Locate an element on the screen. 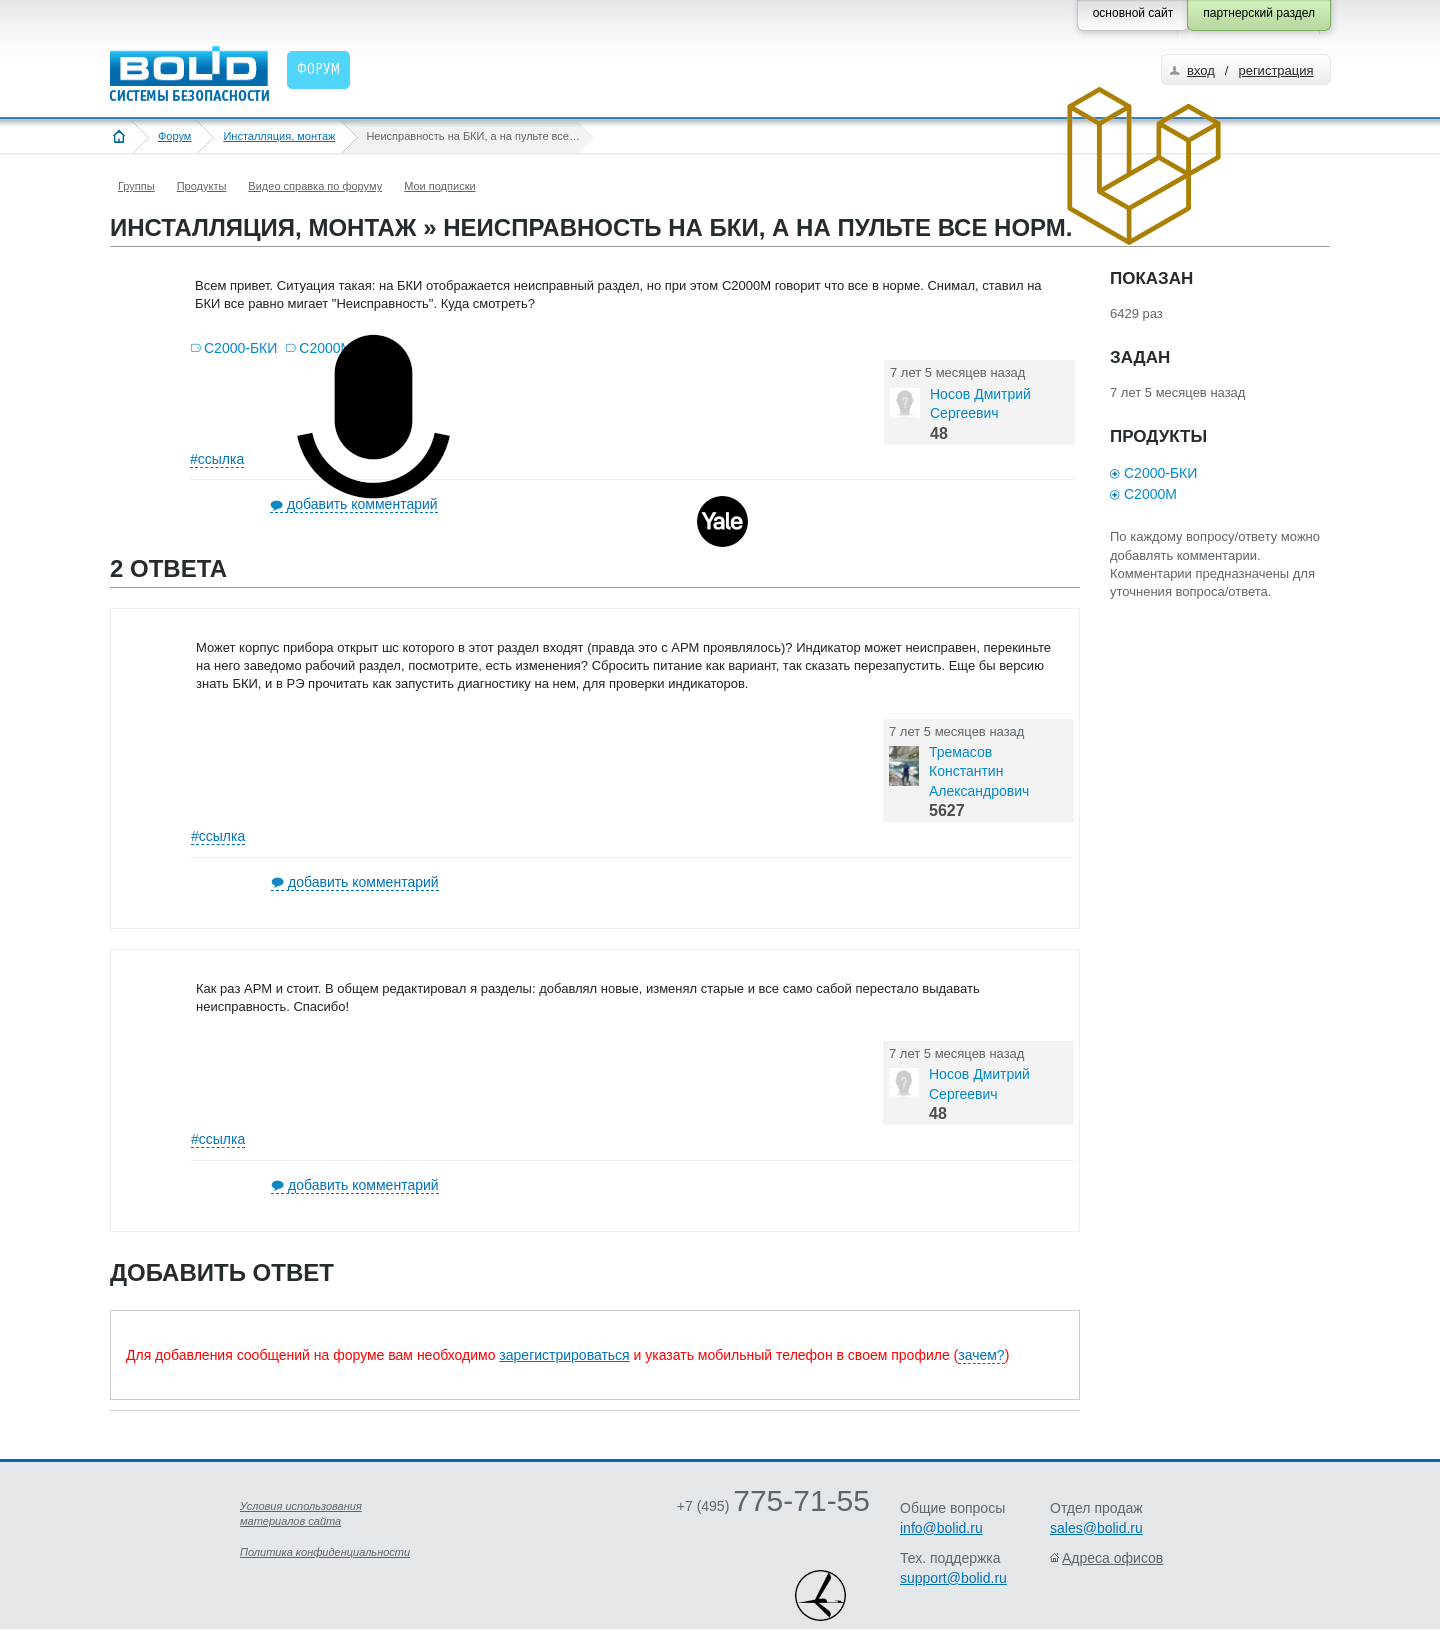 This screenshot has width=1440, height=1631. LOT Polish Airlines logo is located at coordinates (820, 1595).